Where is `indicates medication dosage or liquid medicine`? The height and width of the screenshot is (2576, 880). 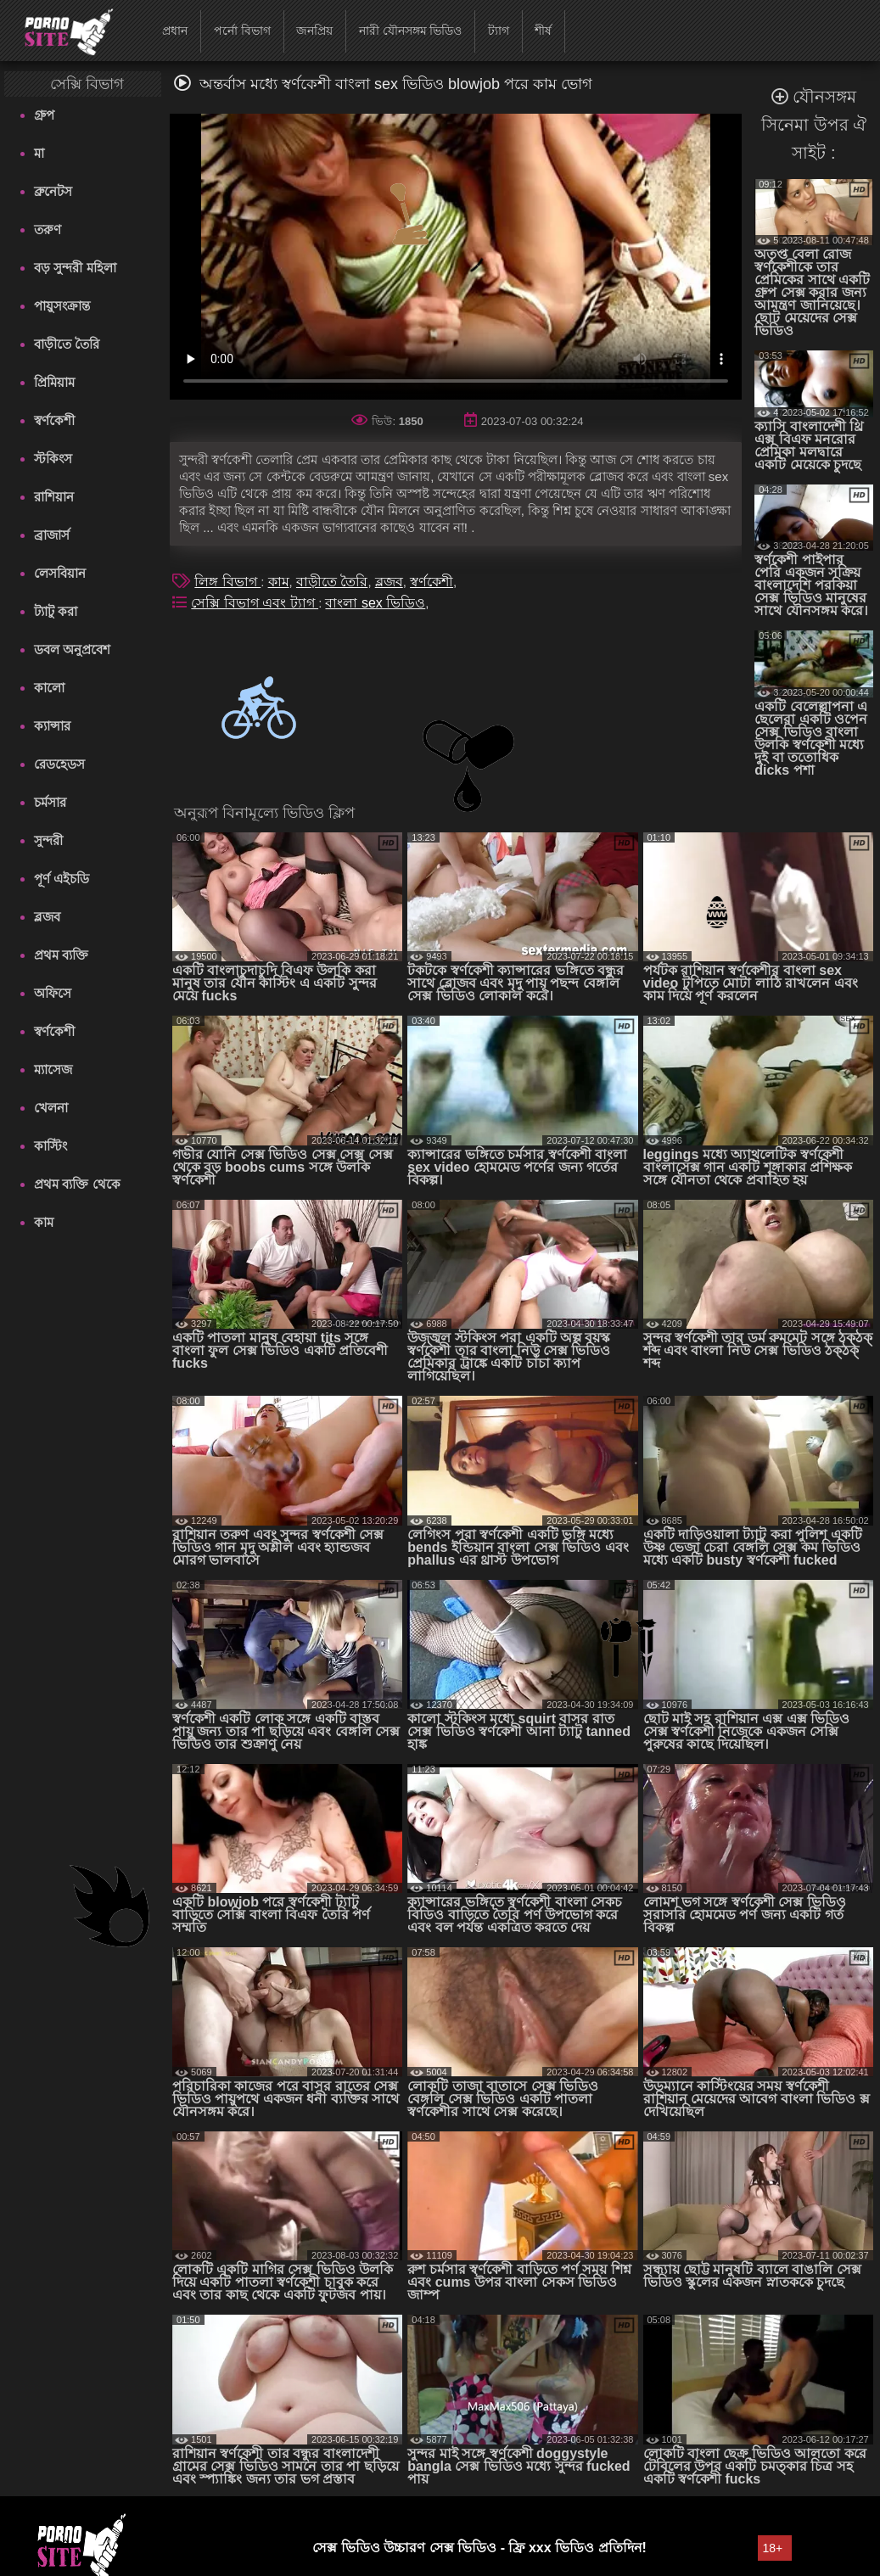 indicates medication dosage or liquid medicine is located at coordinates (468, 766).